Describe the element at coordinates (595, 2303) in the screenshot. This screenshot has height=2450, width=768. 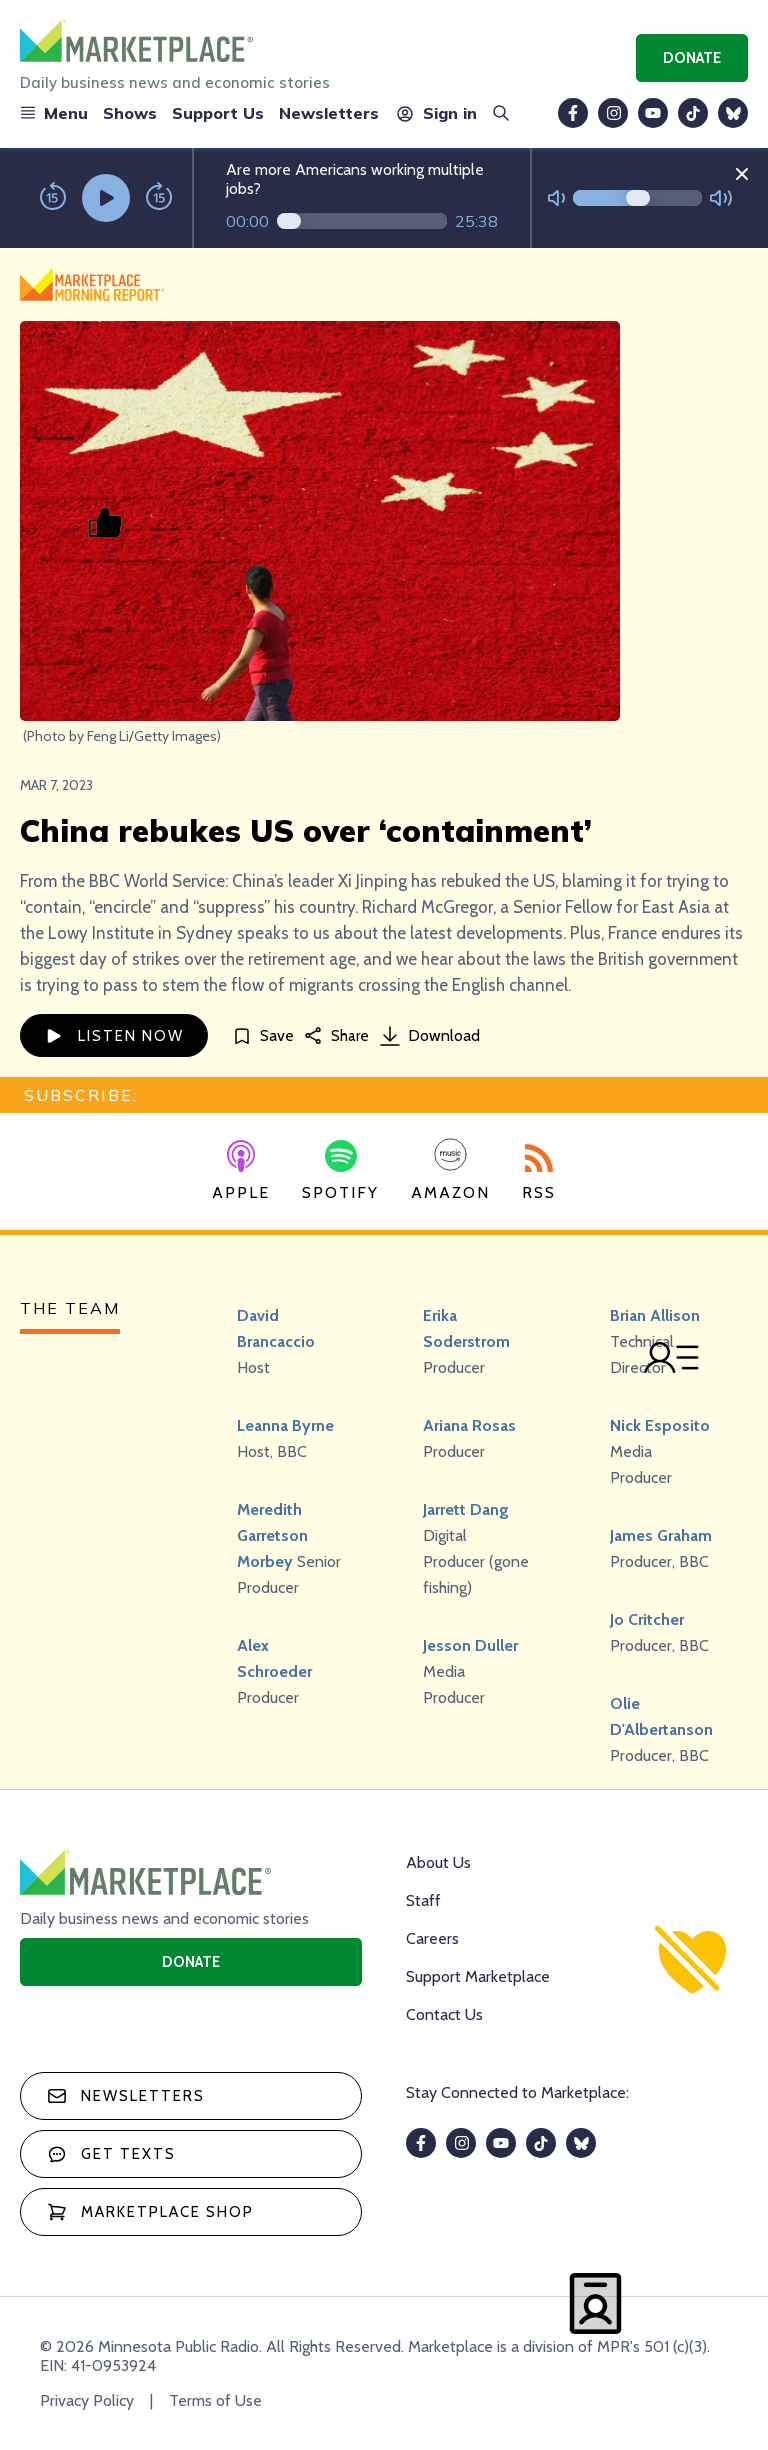
I see `view your profile or identification details` at that location.